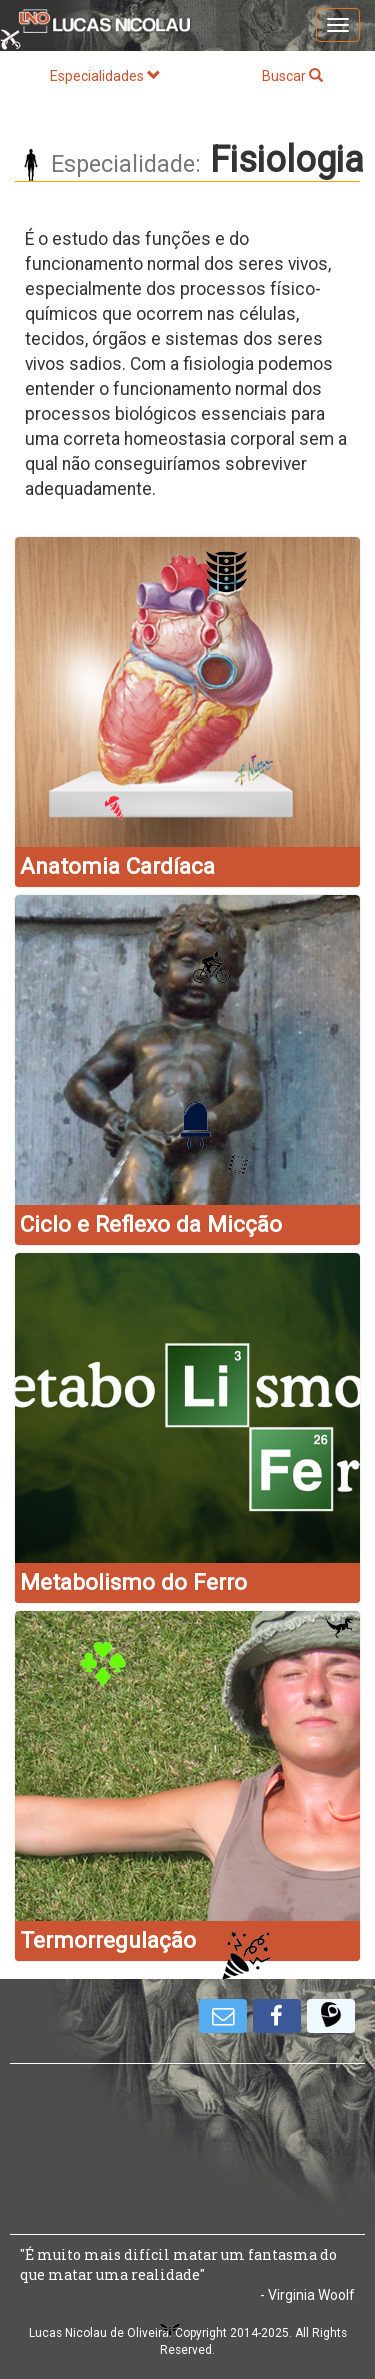 The image size is (375, 2379). Describe the element at coordinates (238, 1165) in the screenshot. I see `view hardware or processor information` at that location.